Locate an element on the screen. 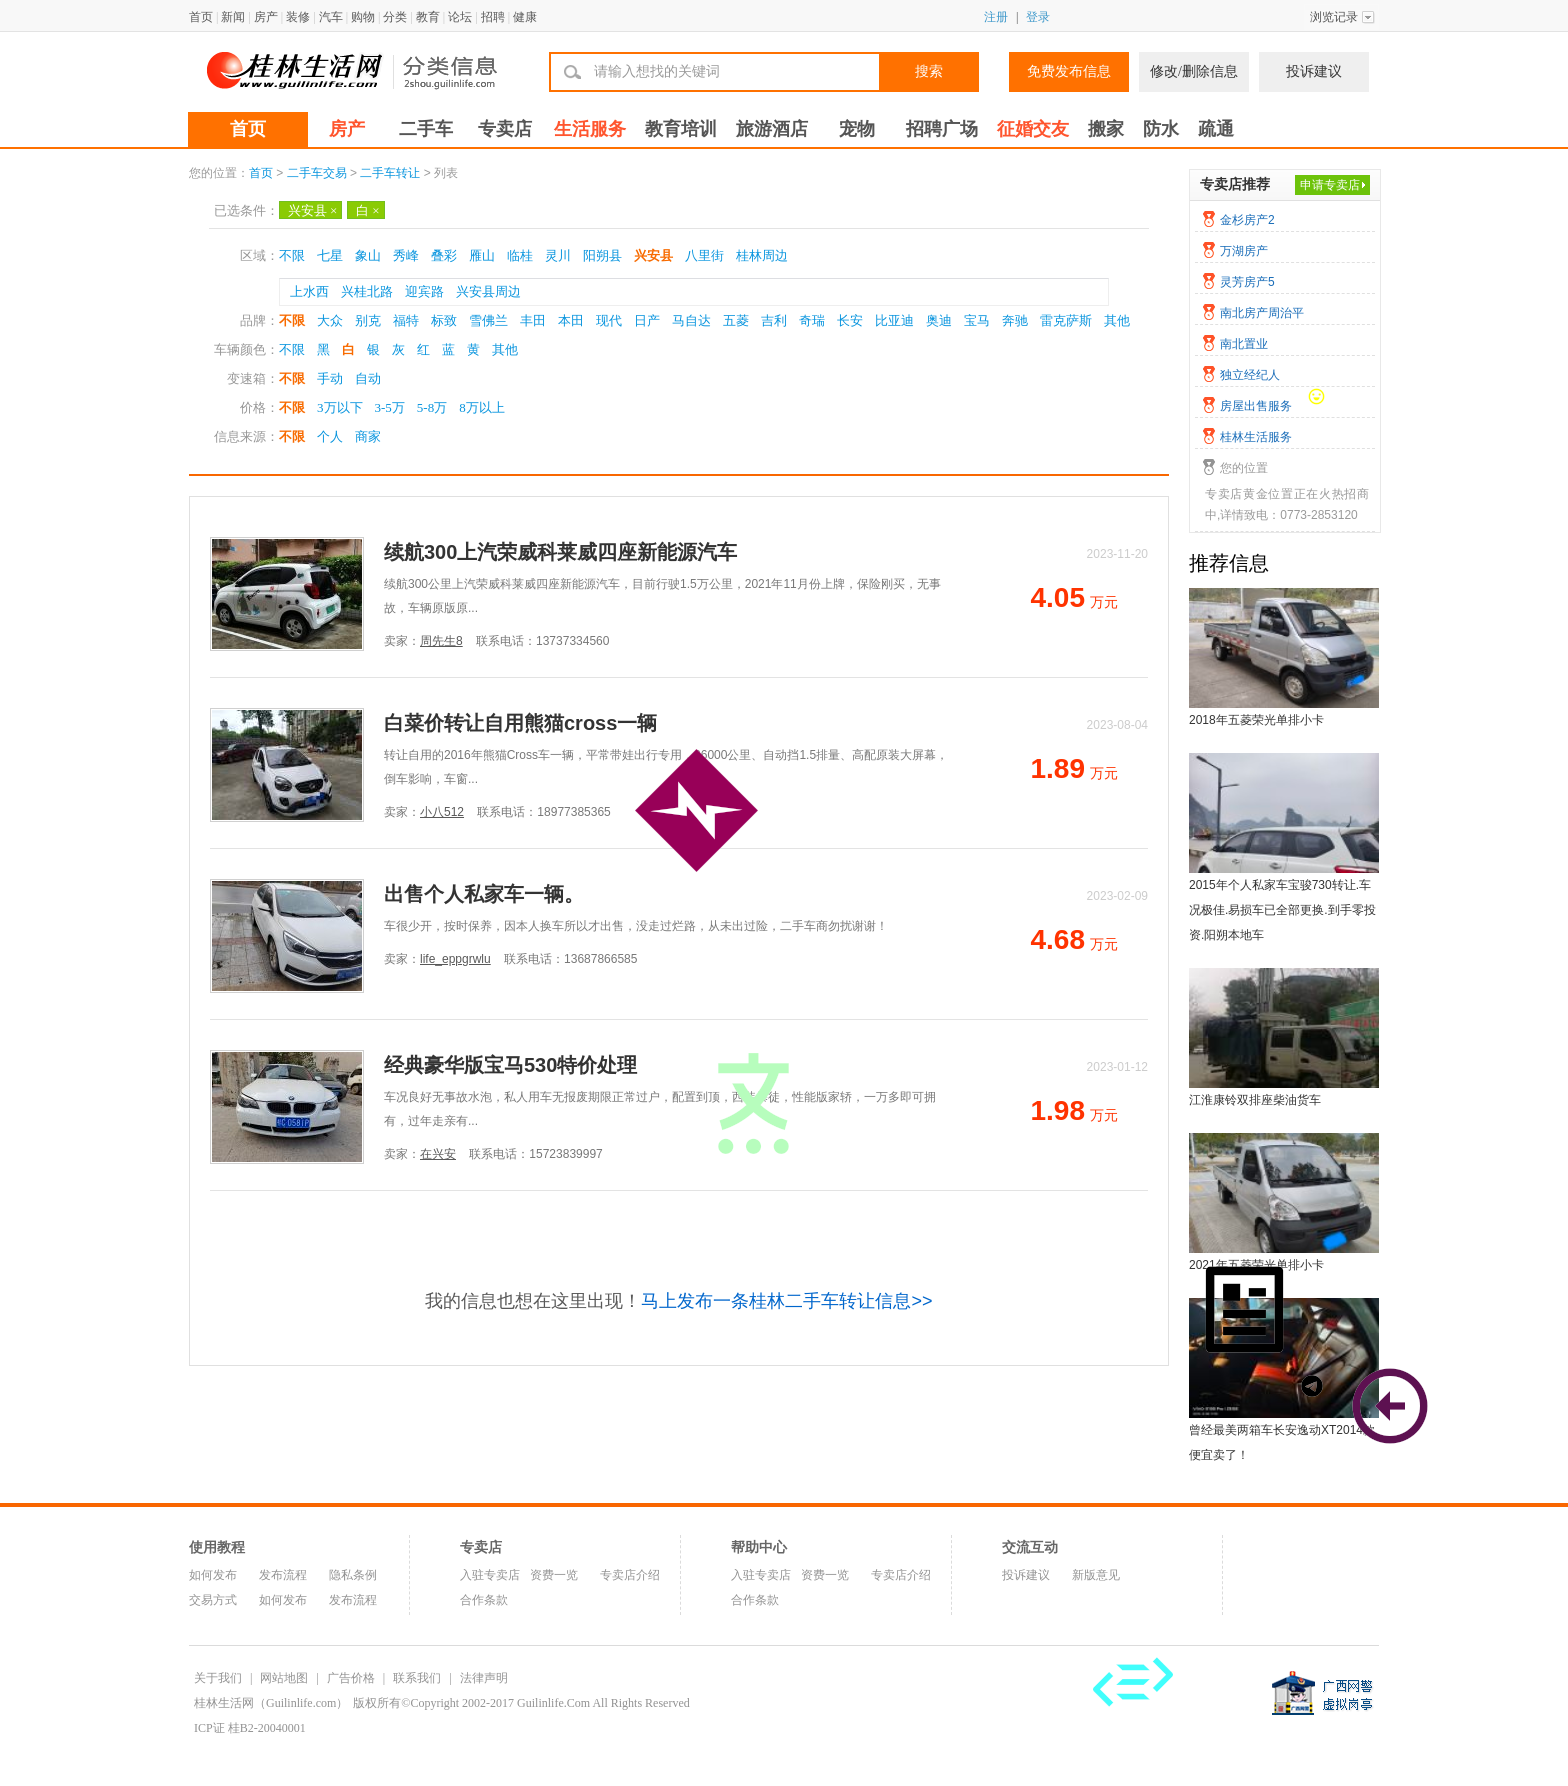 The width and height of the screenshot is (1568, 1786). open Telegram messaging app is located at coordinates (1312, 1386).